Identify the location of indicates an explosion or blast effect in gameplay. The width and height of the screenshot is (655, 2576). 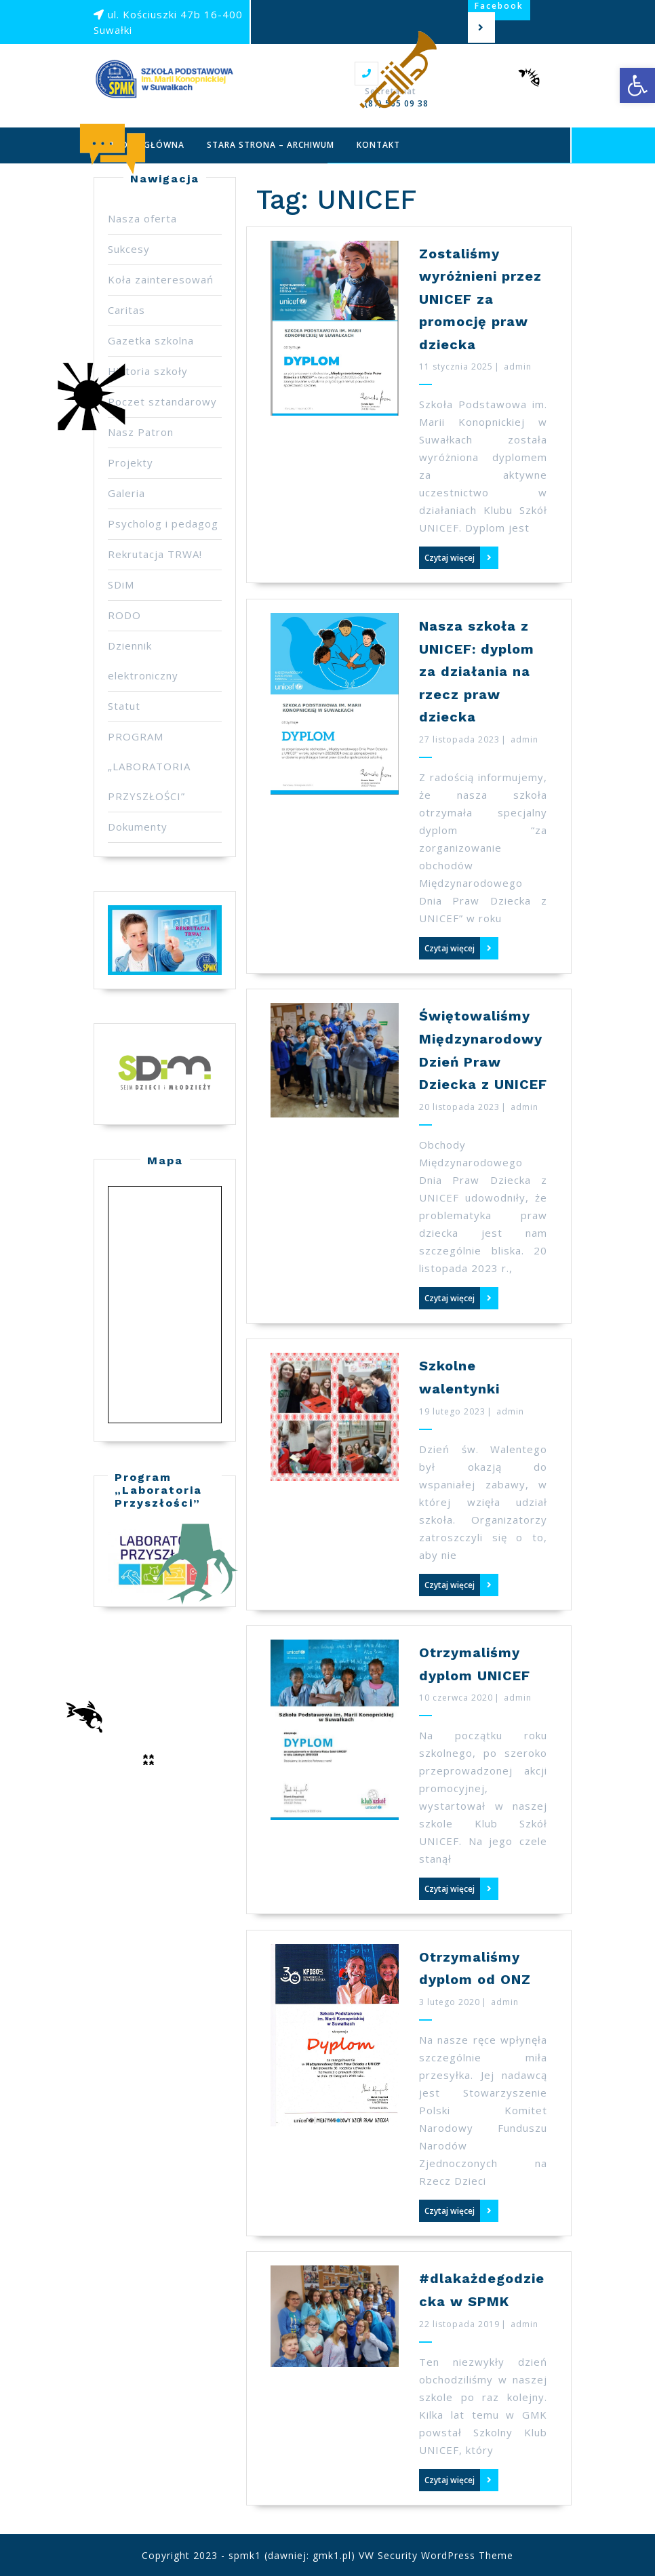
(91, 396).